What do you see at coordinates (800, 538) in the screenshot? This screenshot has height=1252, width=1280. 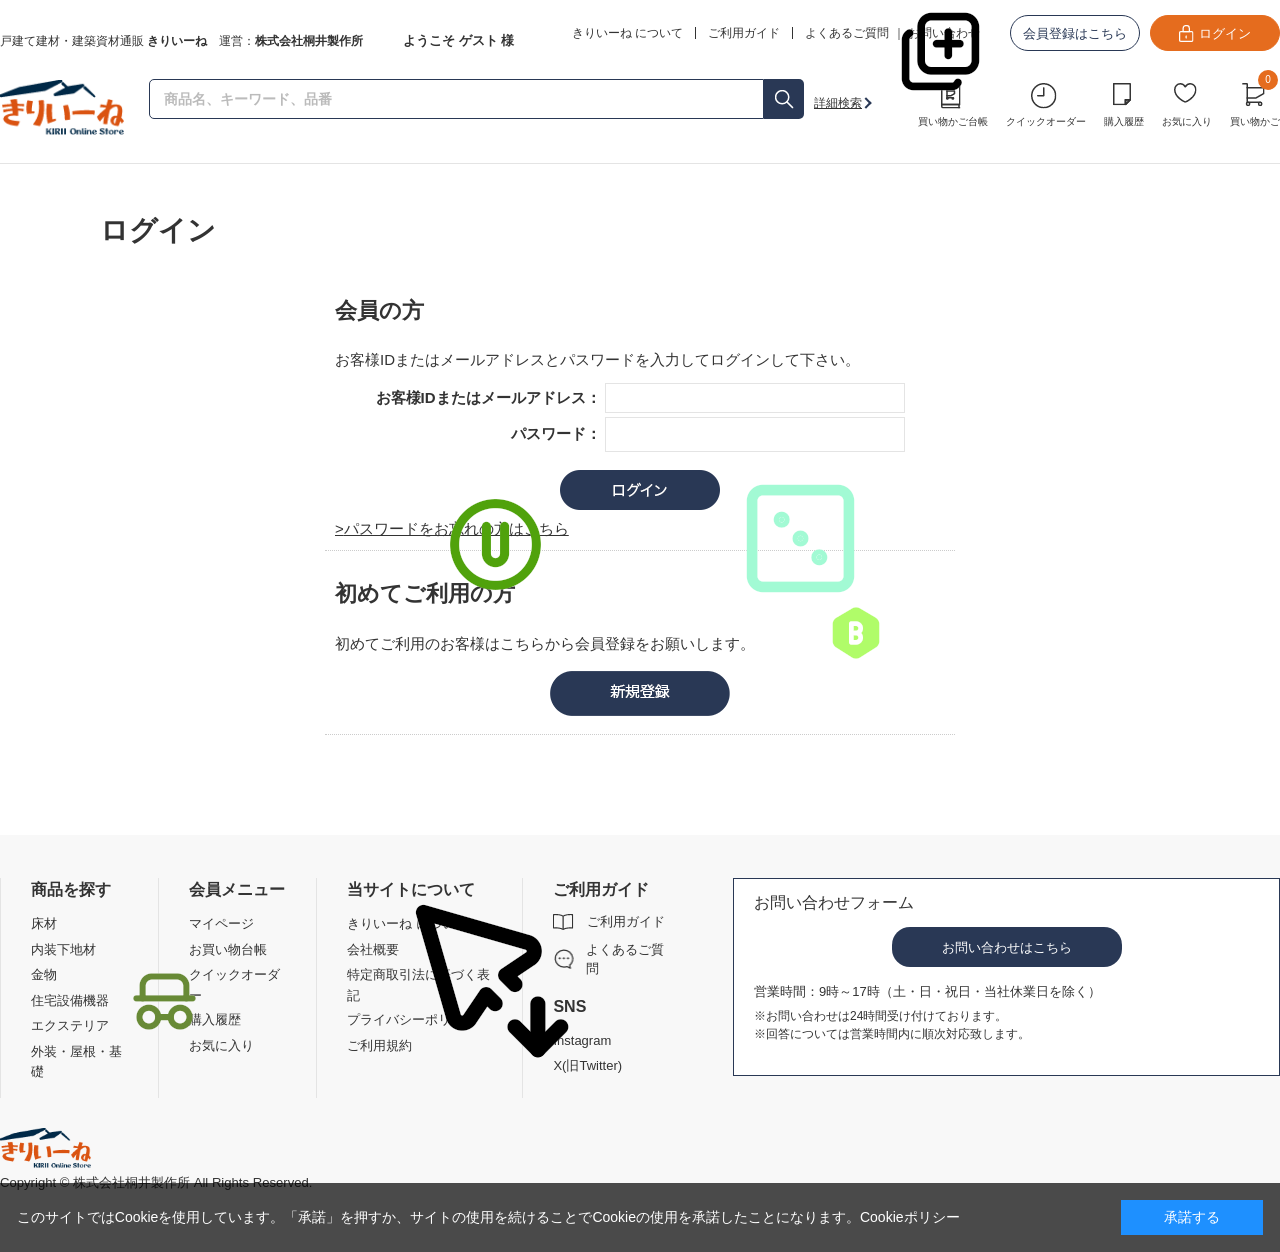 I see `roll dice or generate random number` at bounding box center [800, 538].